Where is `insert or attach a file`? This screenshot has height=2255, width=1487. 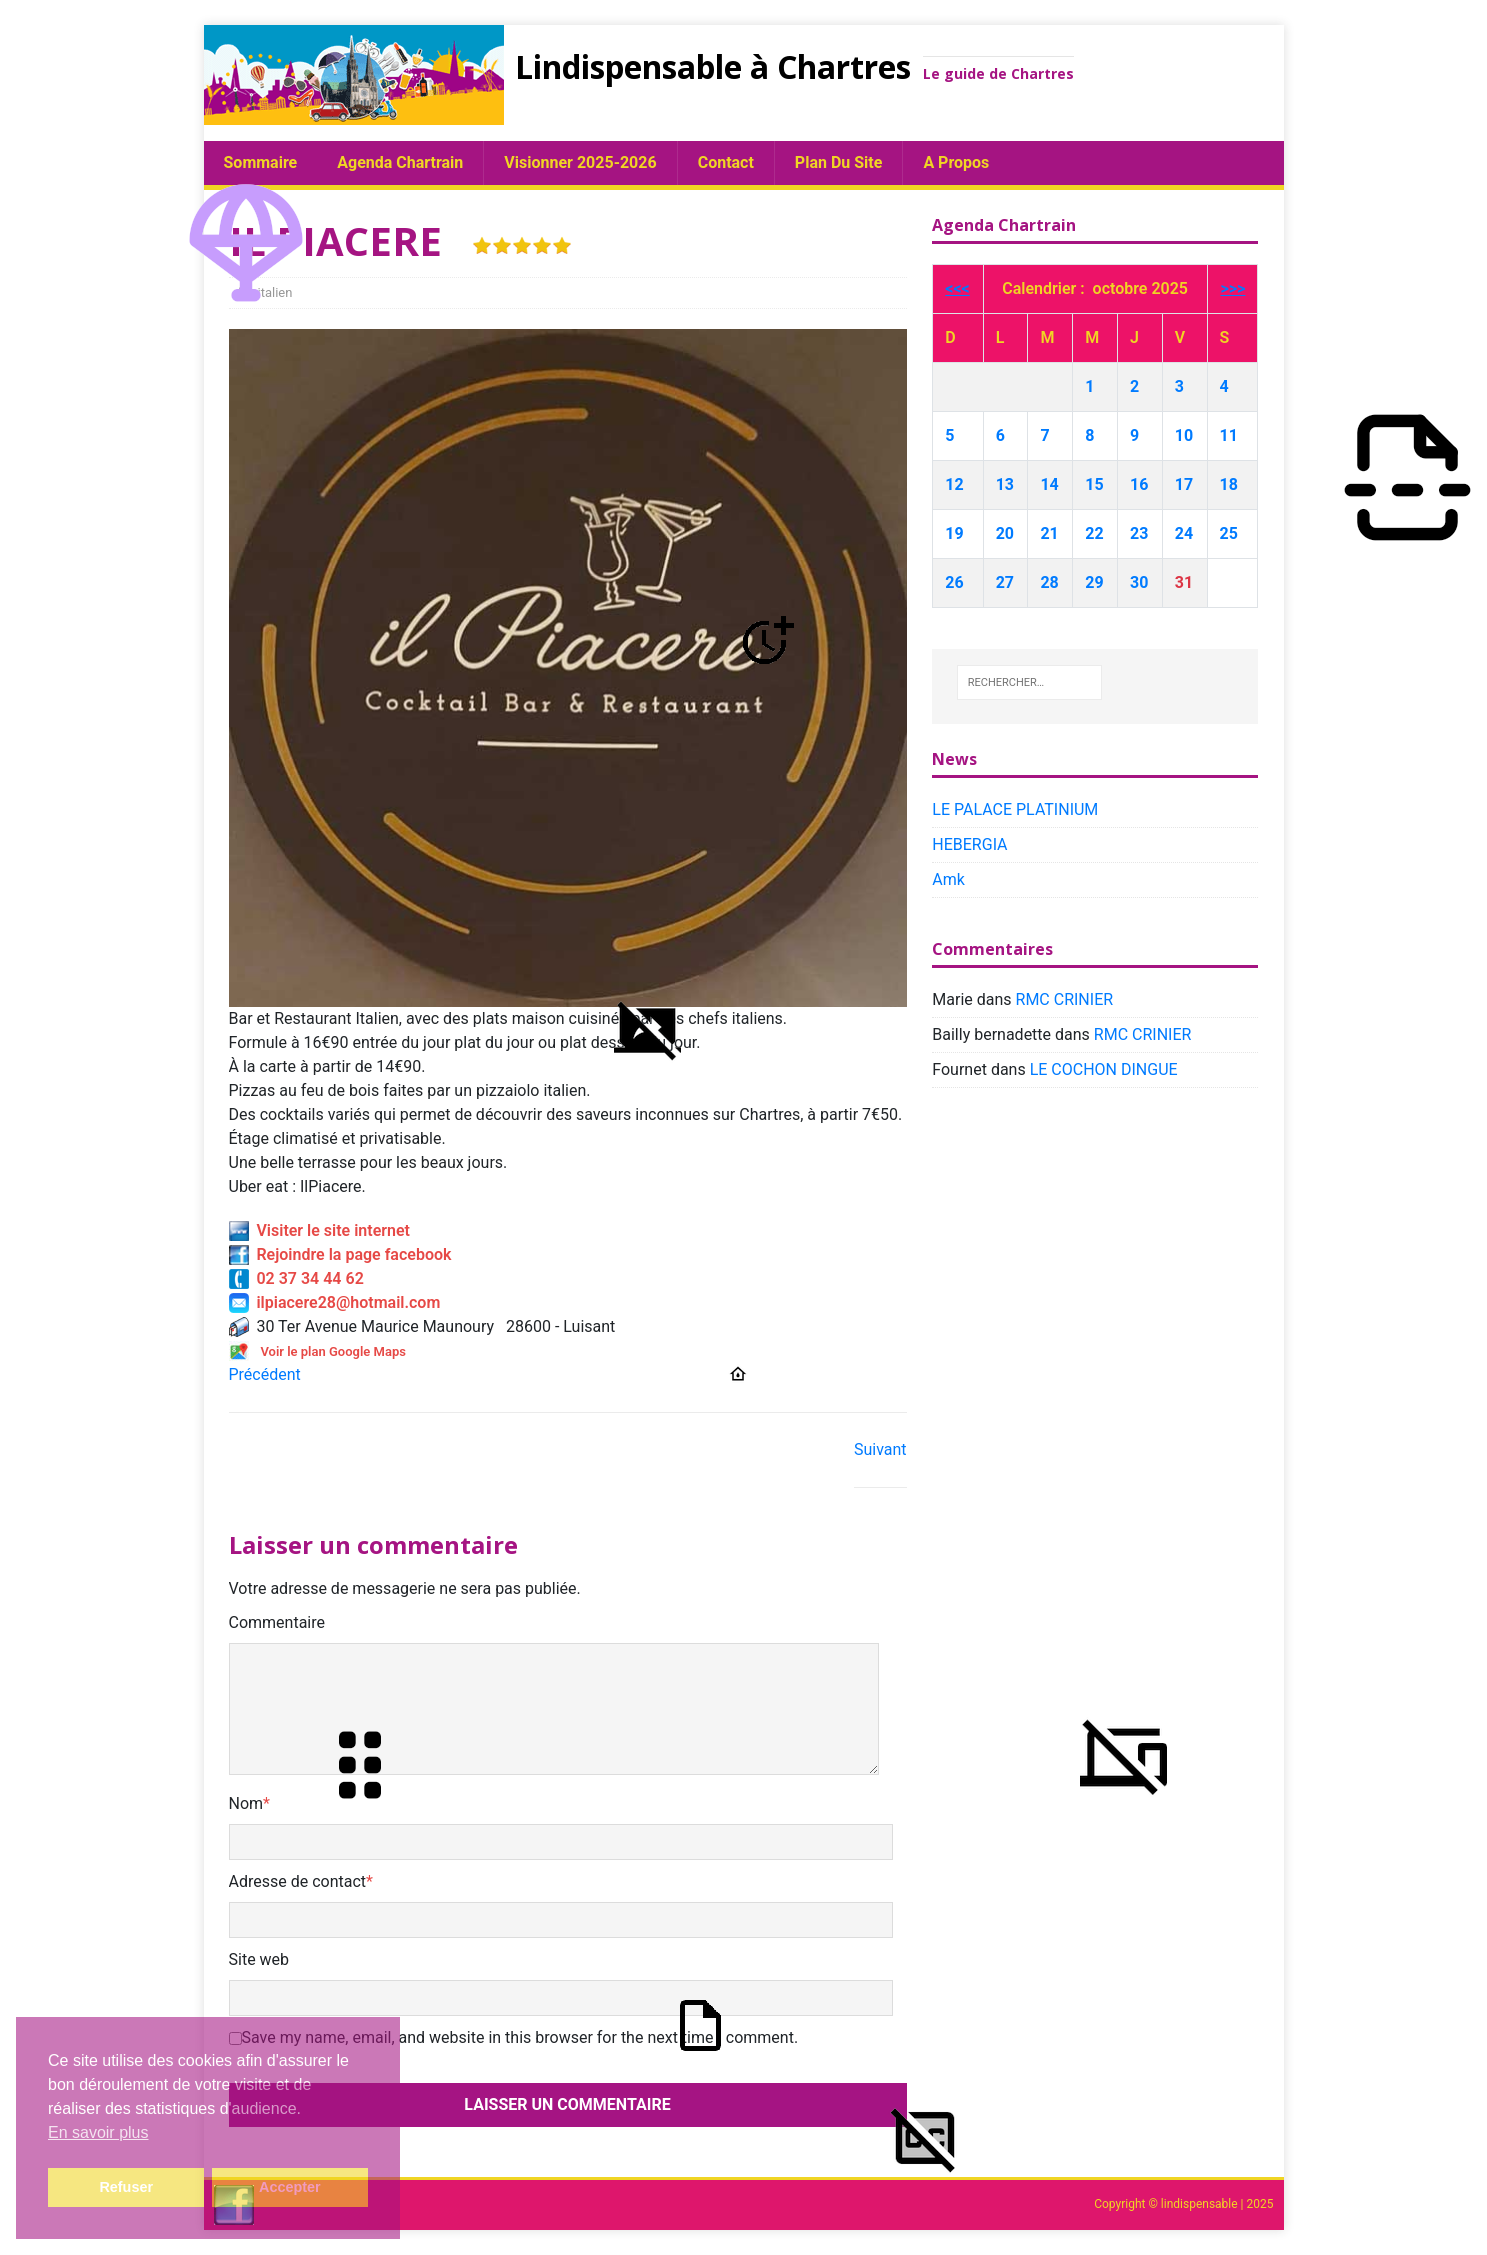
insert or attach a file is located at coordinates (700, 2025).